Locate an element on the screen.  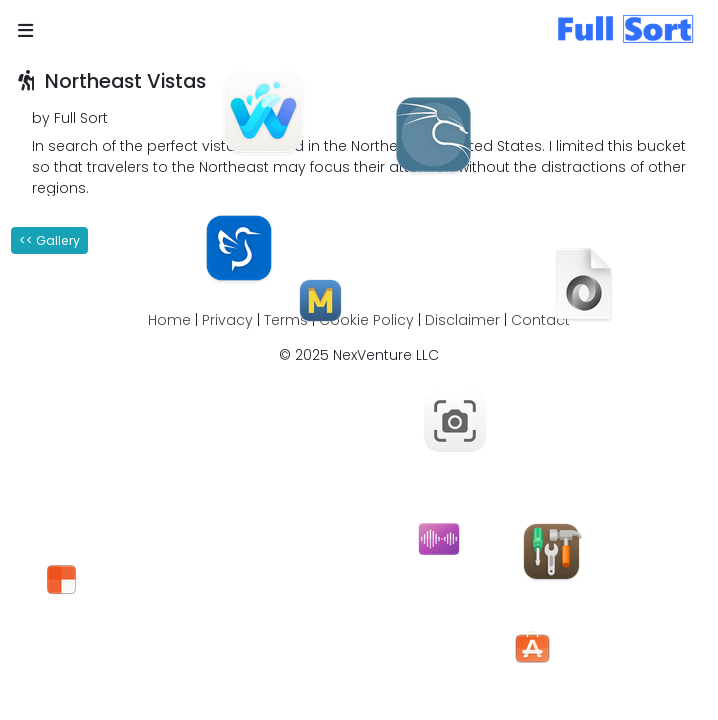
launch kali linux application is located at coordinates (433, 134).